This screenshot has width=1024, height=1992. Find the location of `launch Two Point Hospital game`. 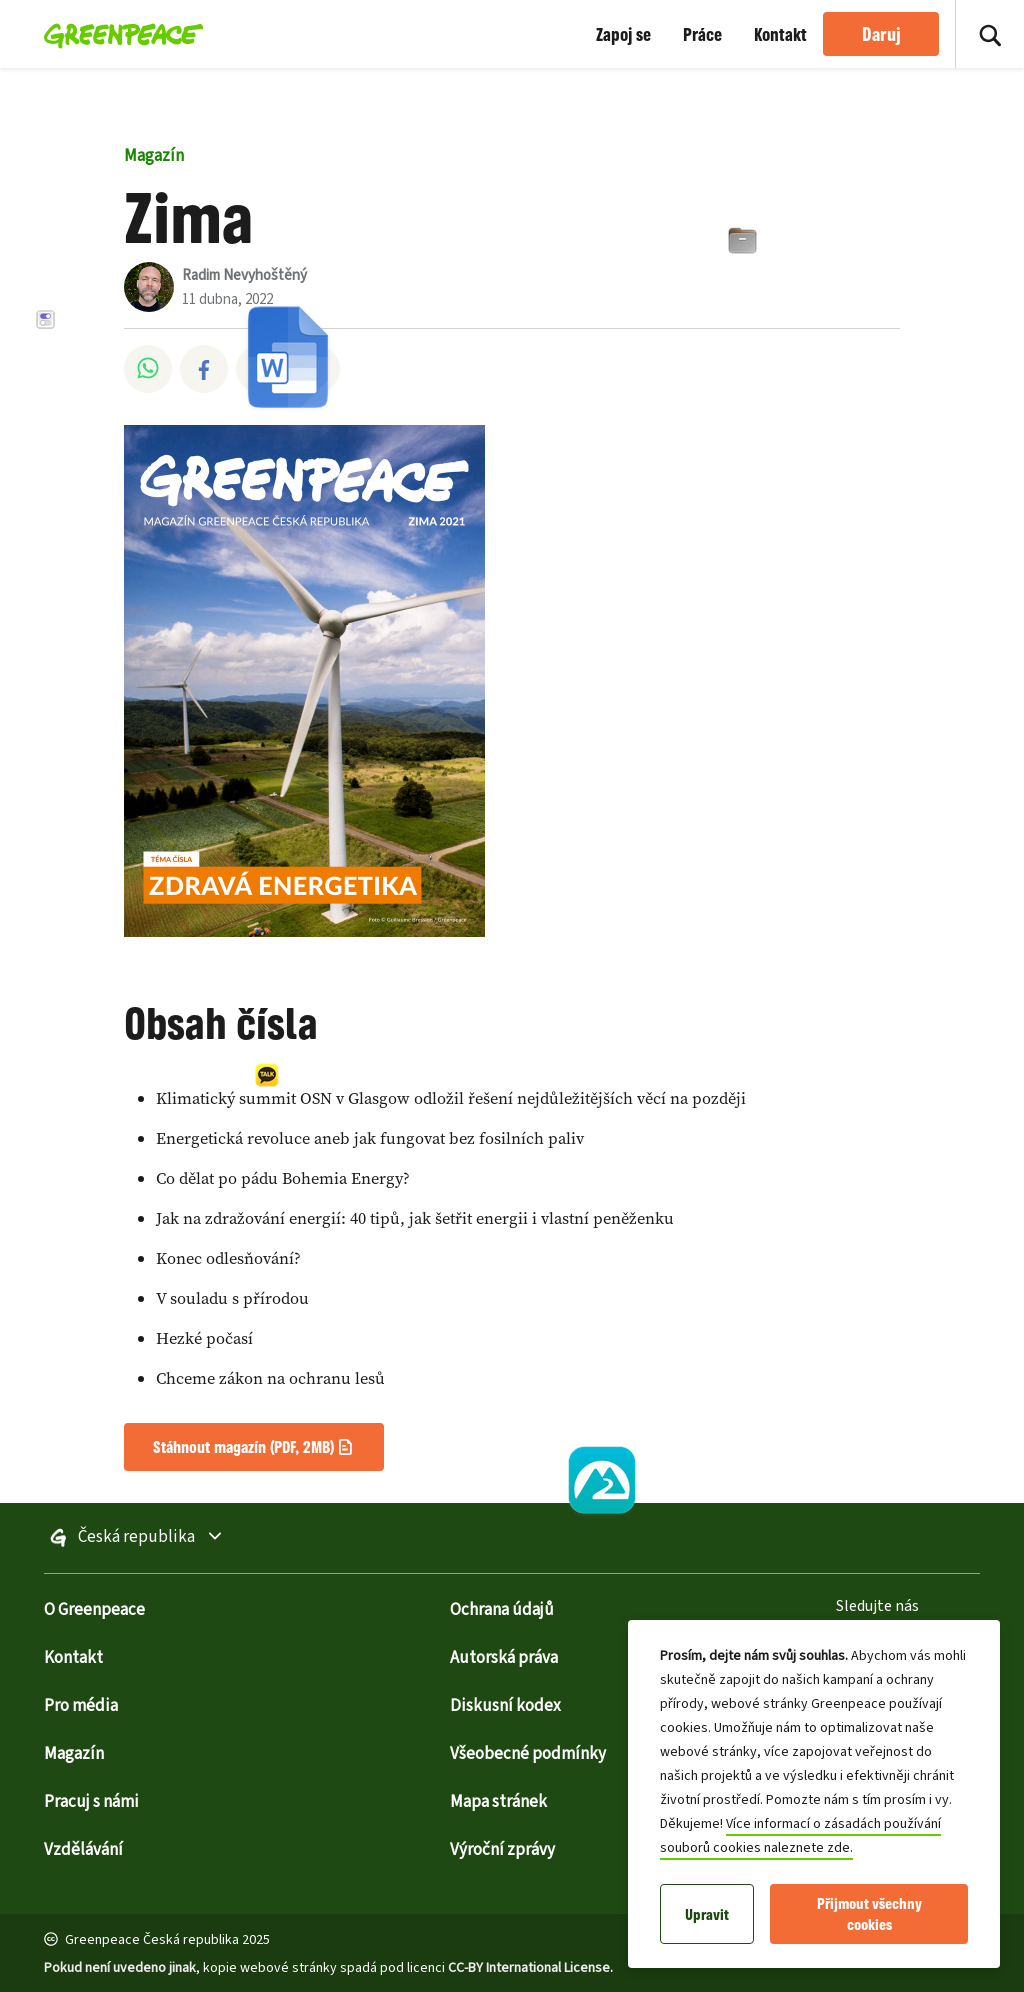

launch Two Point Hospital game is located at coordinates (602, 1480).